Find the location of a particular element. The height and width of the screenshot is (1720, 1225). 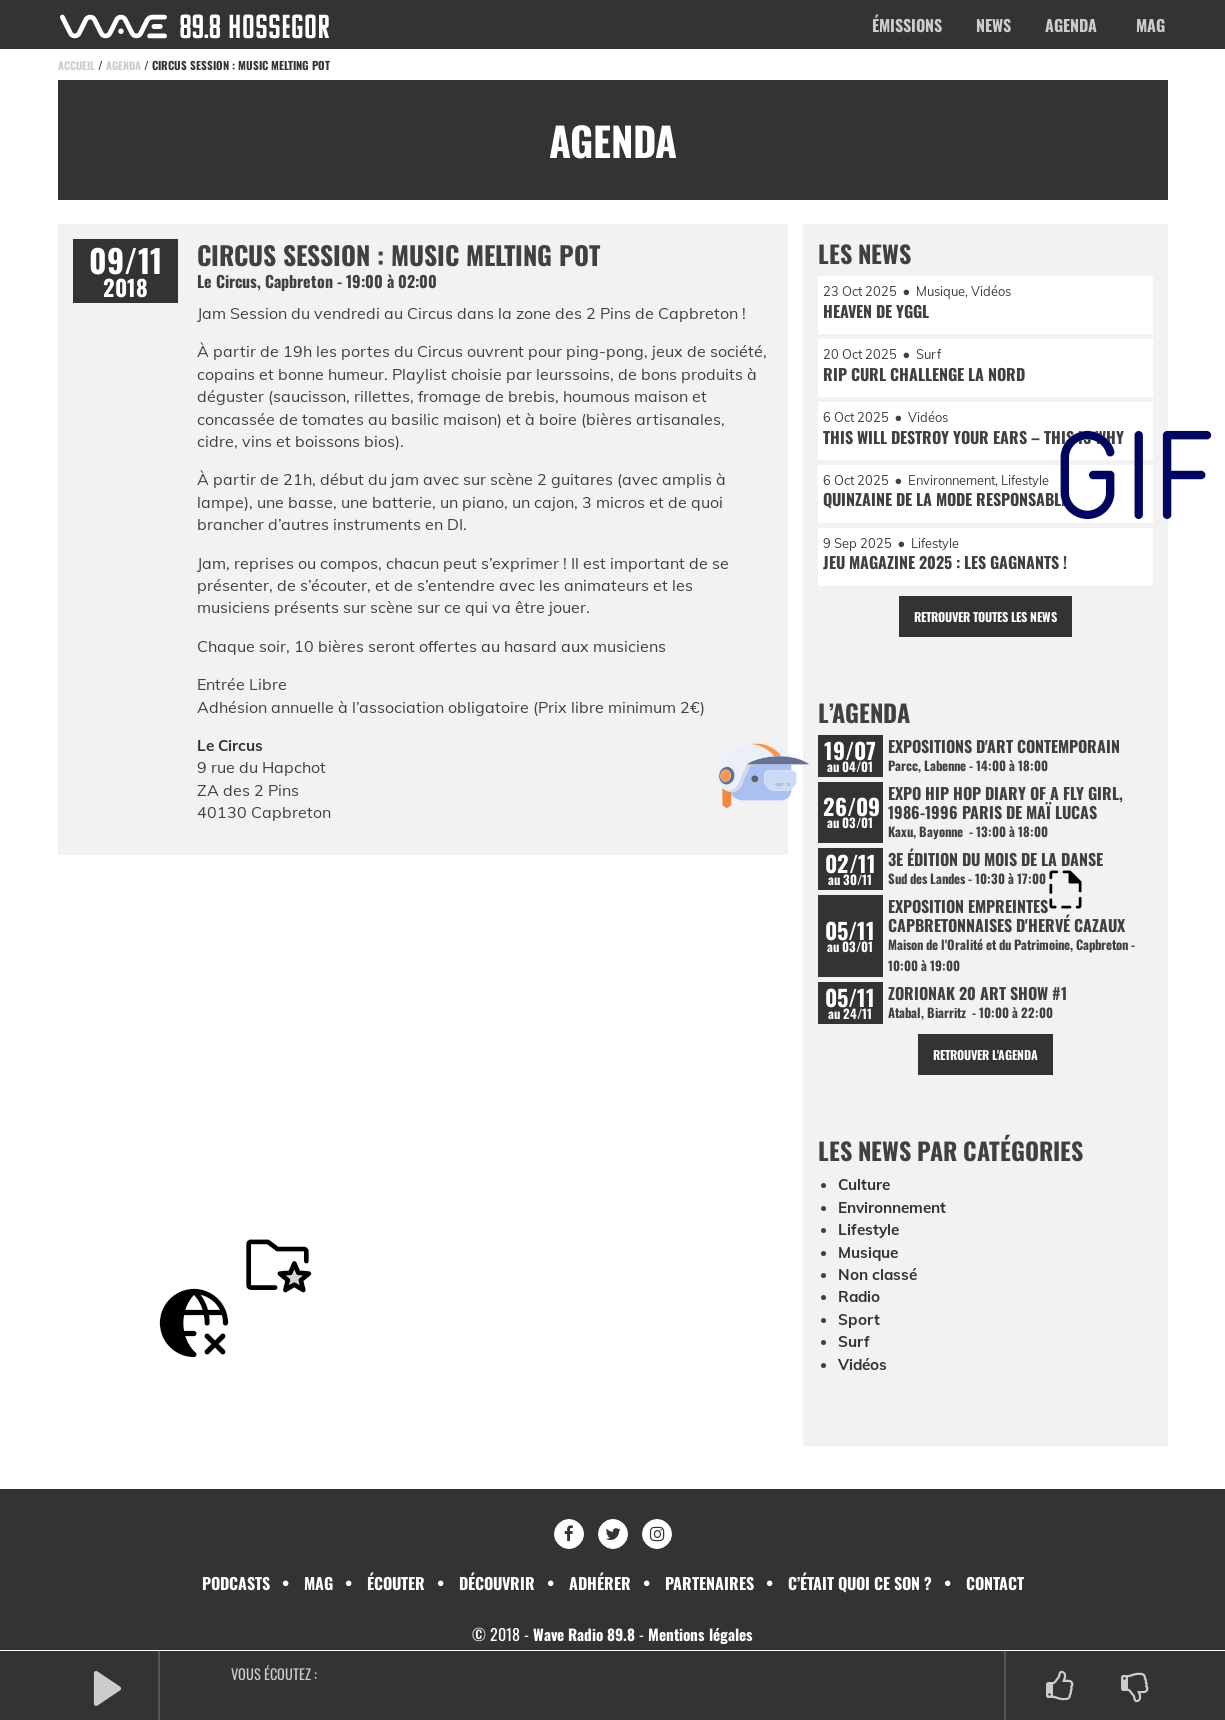

access your starred or favorite folders is located at coordinates (277, 1263).